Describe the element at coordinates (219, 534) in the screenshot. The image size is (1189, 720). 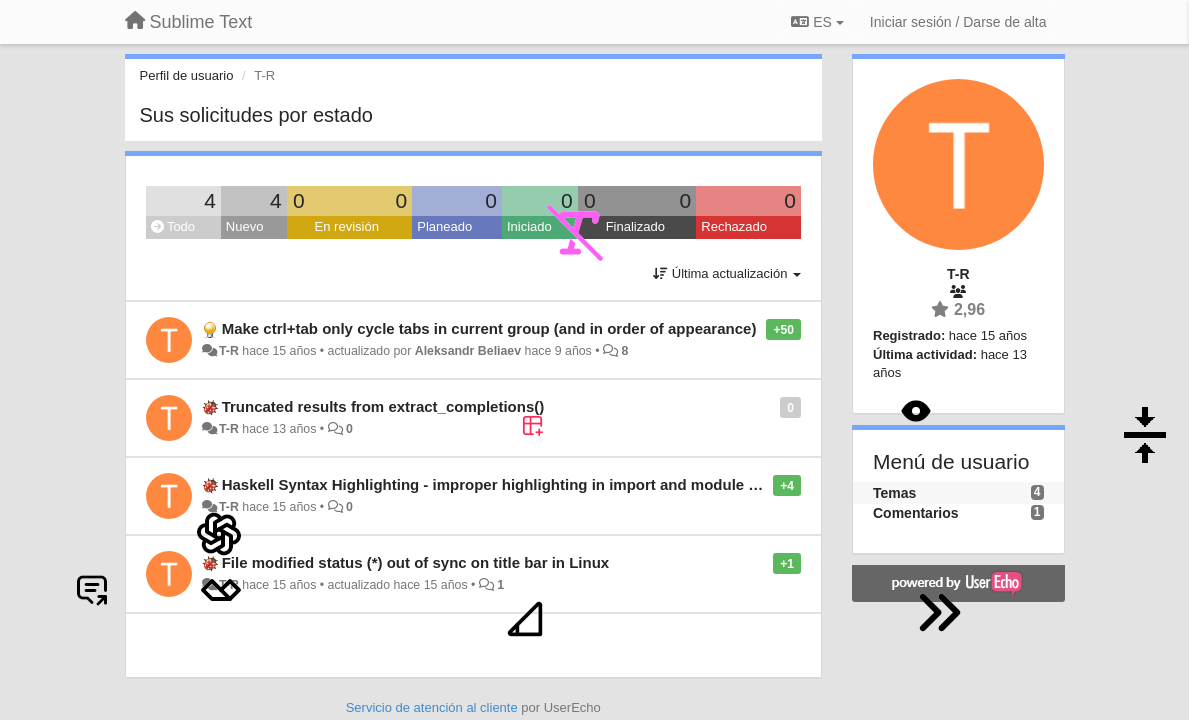
I see `access OpenAI services or chatbot` at that location.